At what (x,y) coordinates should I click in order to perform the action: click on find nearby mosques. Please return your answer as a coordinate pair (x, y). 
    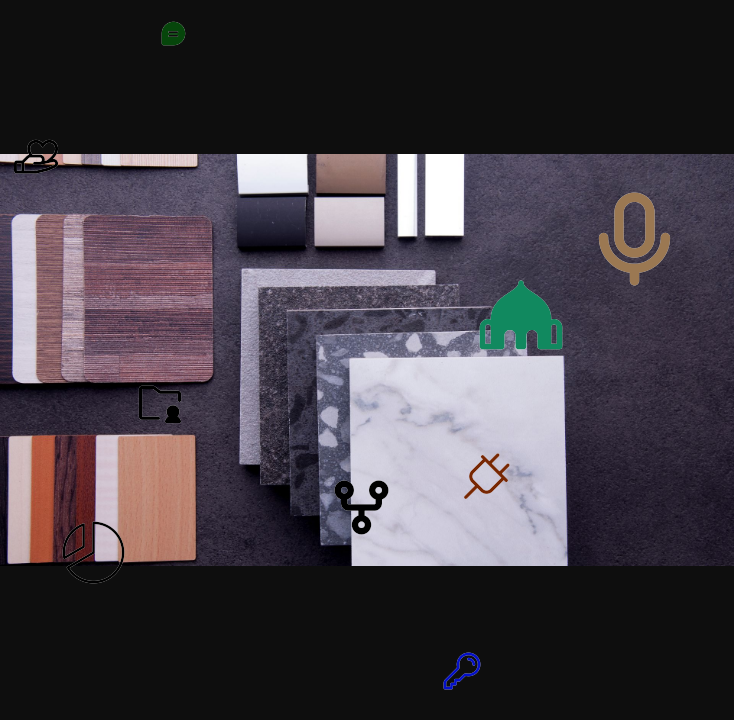
    Looking at the image, I should click on (521, 319).